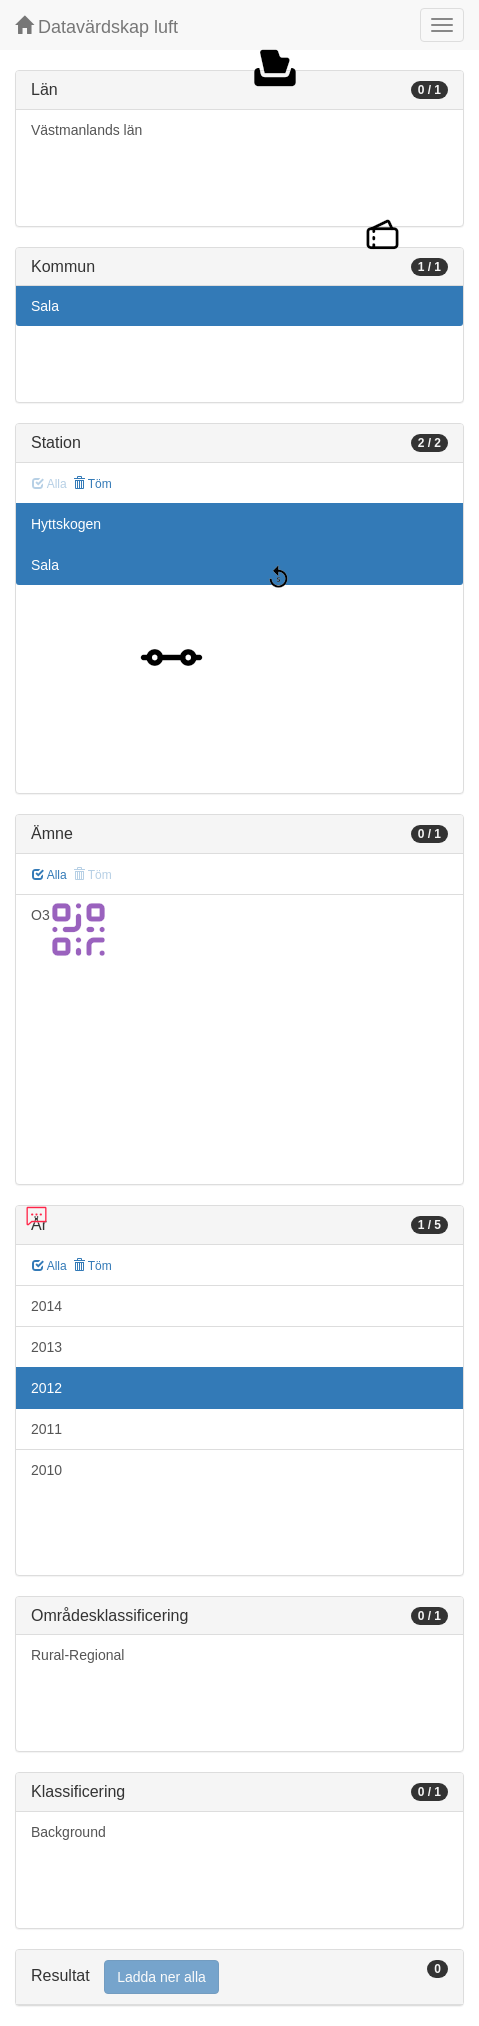 This screenshot has width=479, height=2026. I want to click on skip back 5 seconds in playback, so click(278, 577).